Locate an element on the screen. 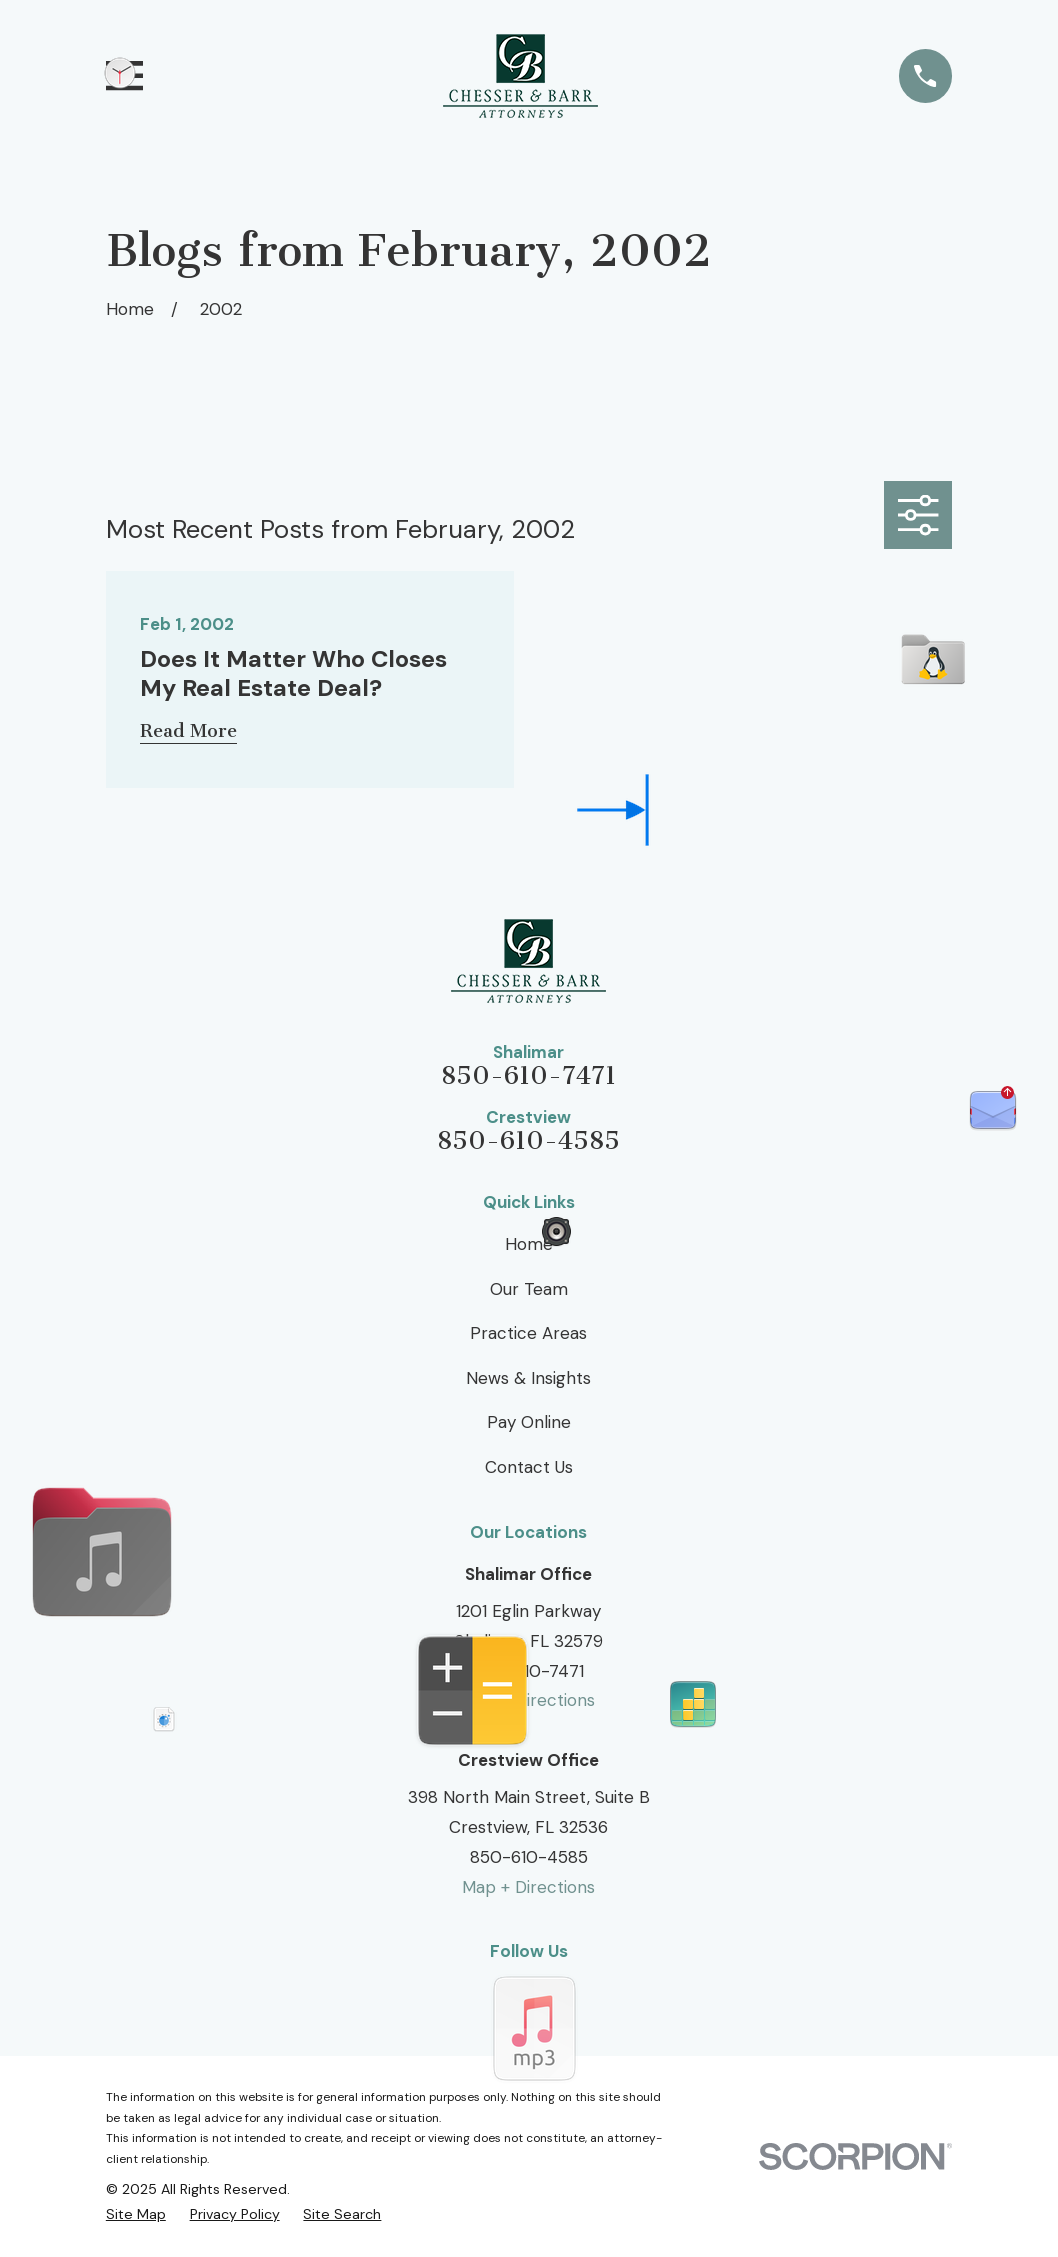 This screenshot has width=1058, height=2257. adjust speaker or audio output settings is located at coordinates (556, 1231).